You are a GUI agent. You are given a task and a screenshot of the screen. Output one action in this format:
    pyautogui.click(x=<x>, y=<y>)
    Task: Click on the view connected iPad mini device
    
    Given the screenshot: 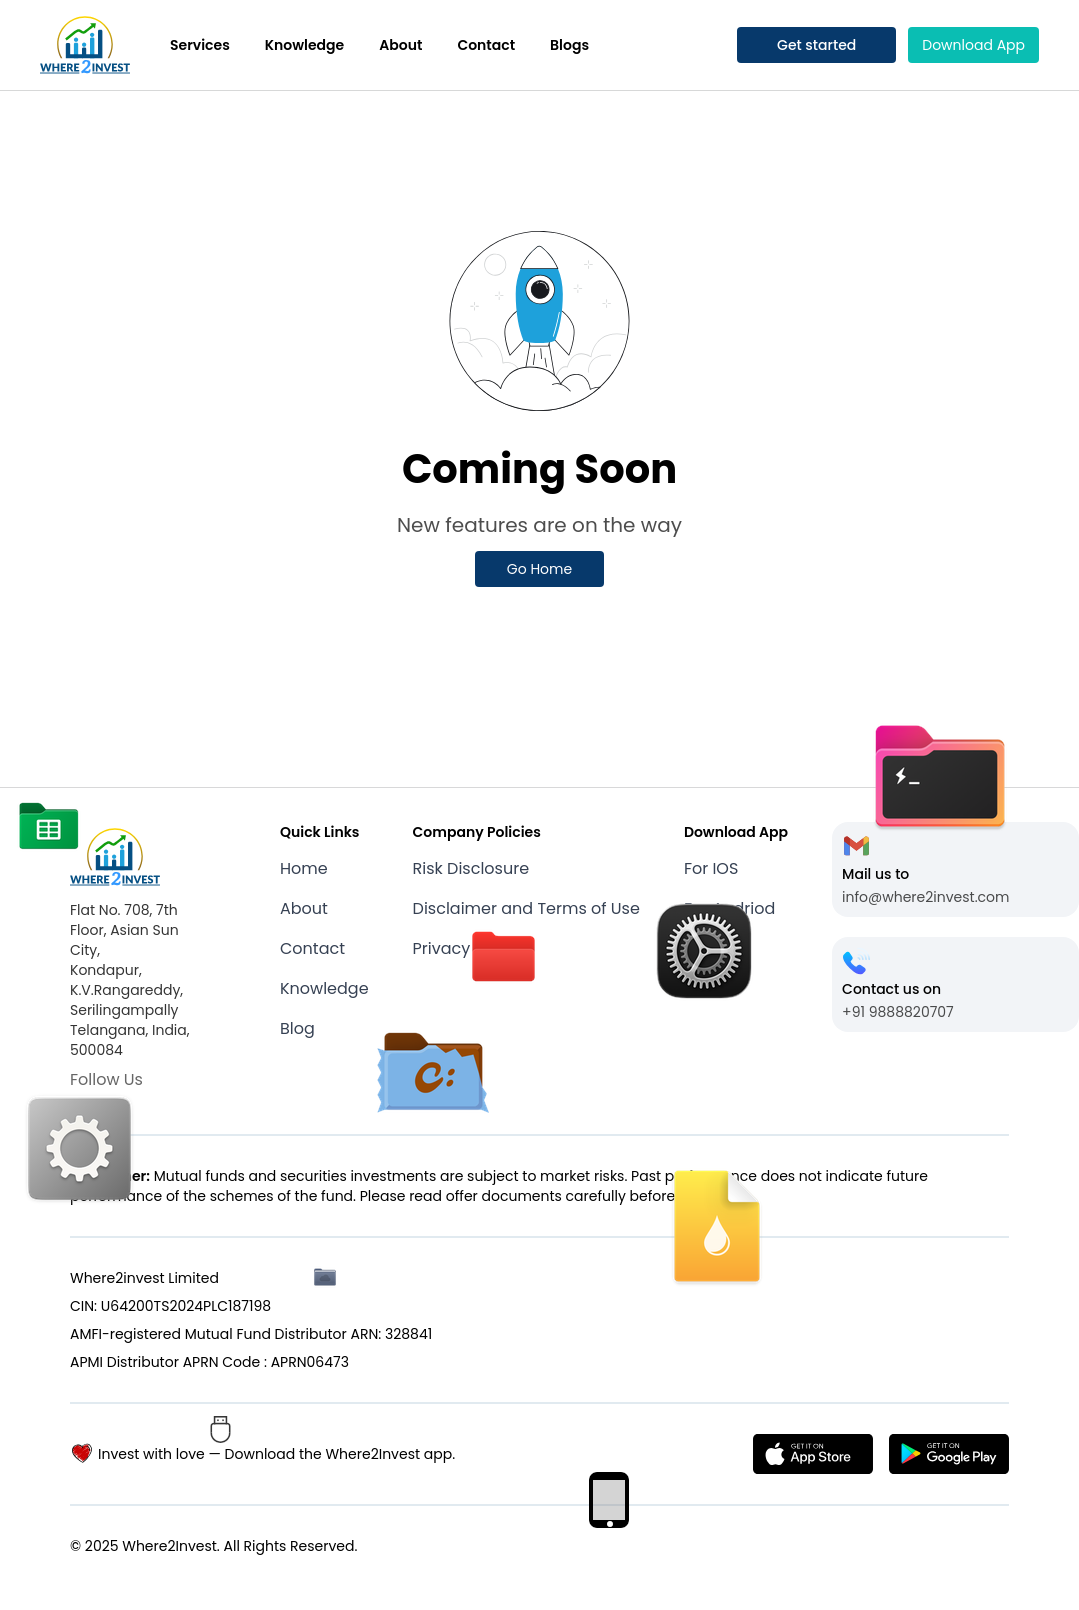 What is the action you would take?
    pyautogui.click(x=609, y=1500)
    